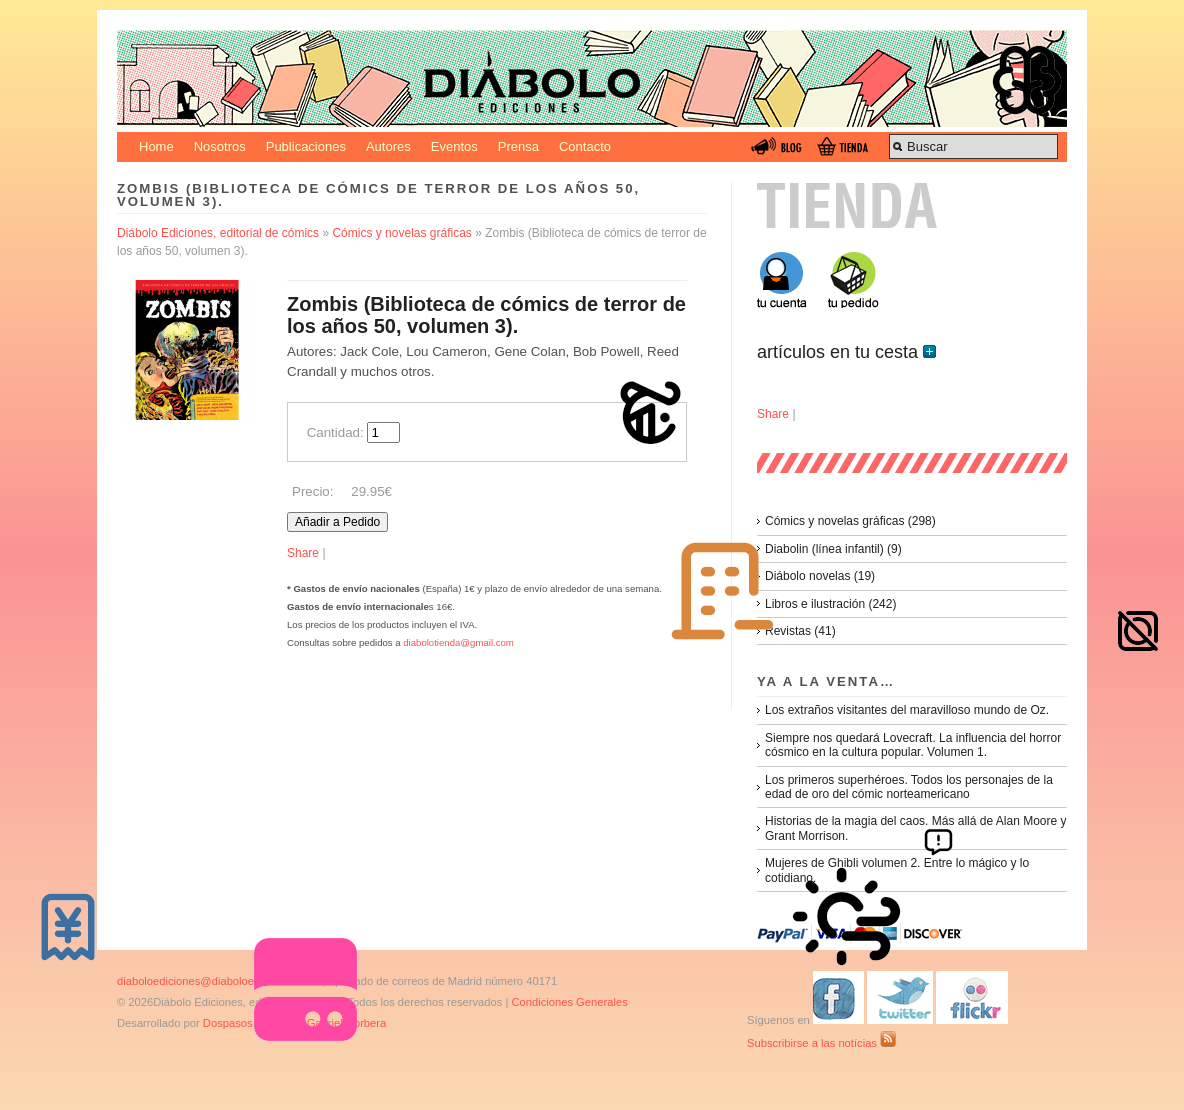 The height and width of the screenshot is (1110, 1184). I want to click on view current weather conditions, so click(846, 916).